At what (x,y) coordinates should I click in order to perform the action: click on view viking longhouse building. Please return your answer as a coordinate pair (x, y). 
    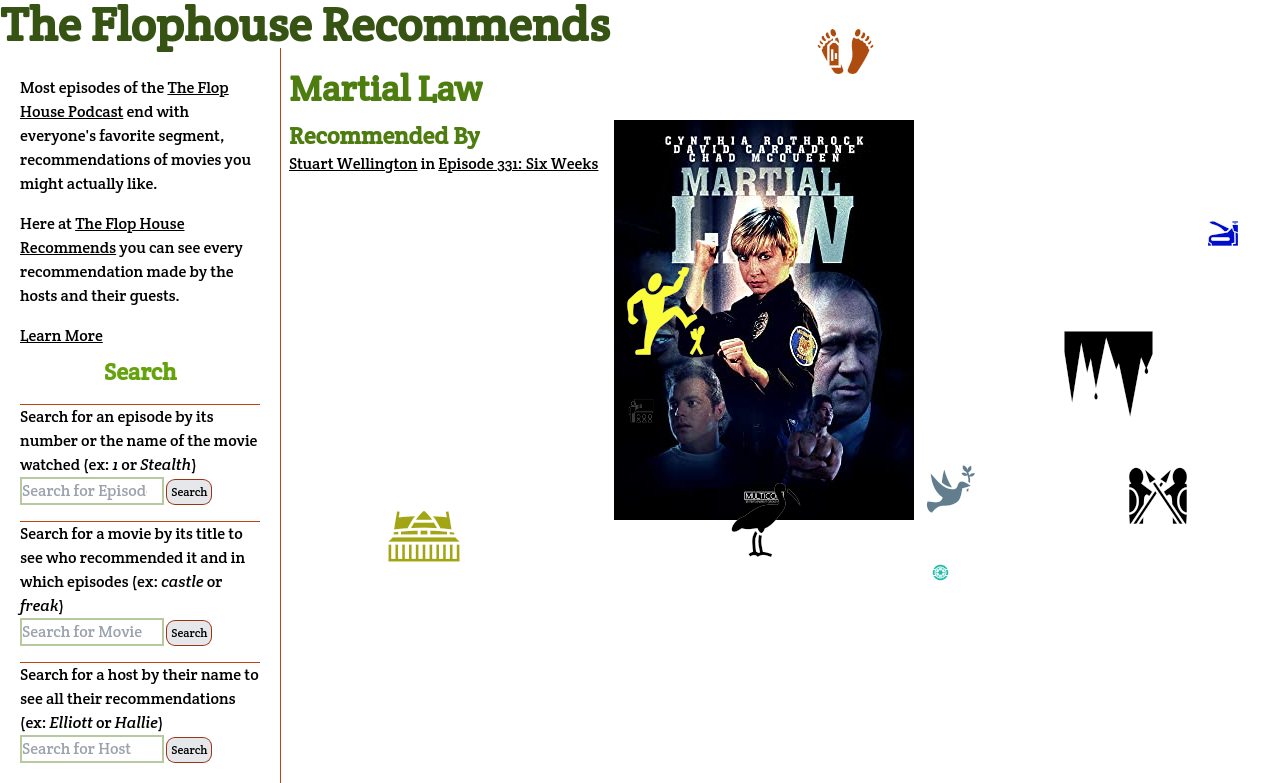
    Looking at the image, I should click on (424, 531).